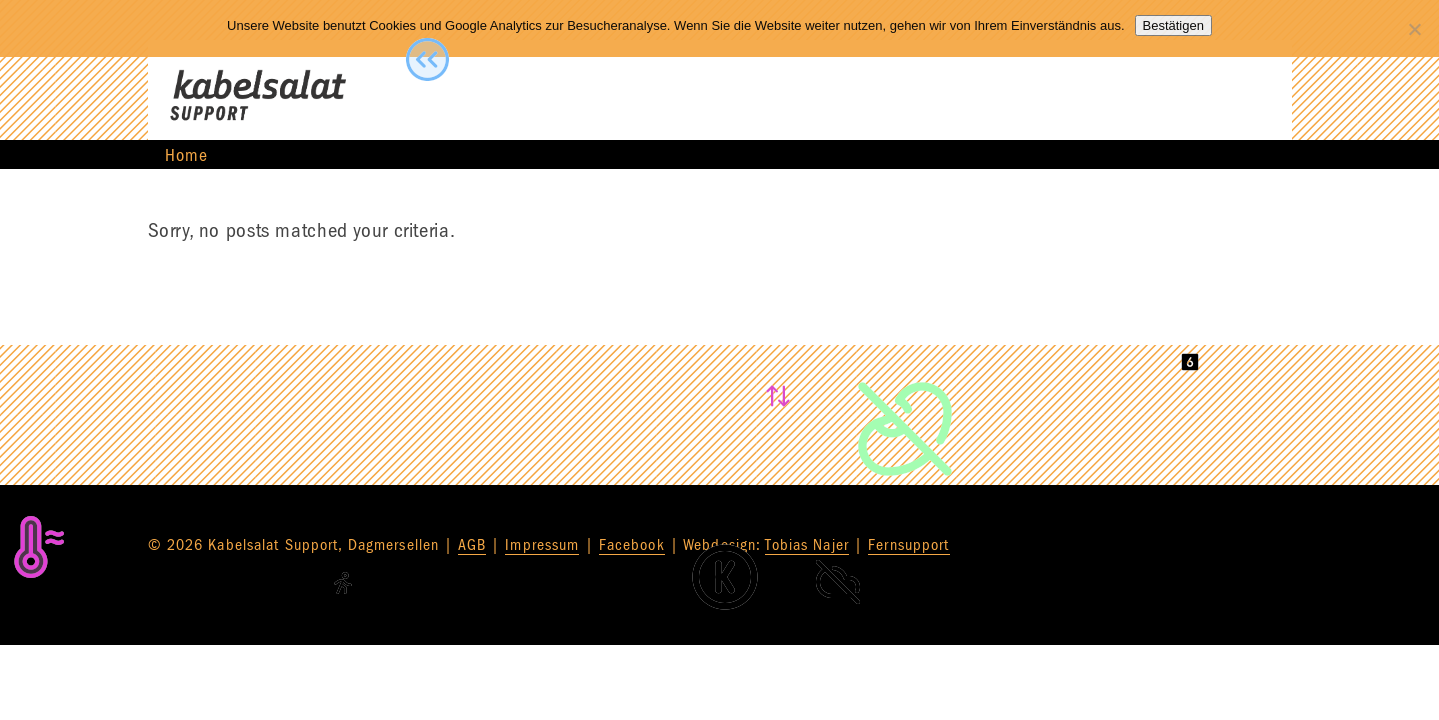 The height and width of the screenshot is (720, 1439). What do you see at coordinates (33, 547) in the screenshot?
I see `indicates high temperature or heat warning` at bounding box center [33, 547].